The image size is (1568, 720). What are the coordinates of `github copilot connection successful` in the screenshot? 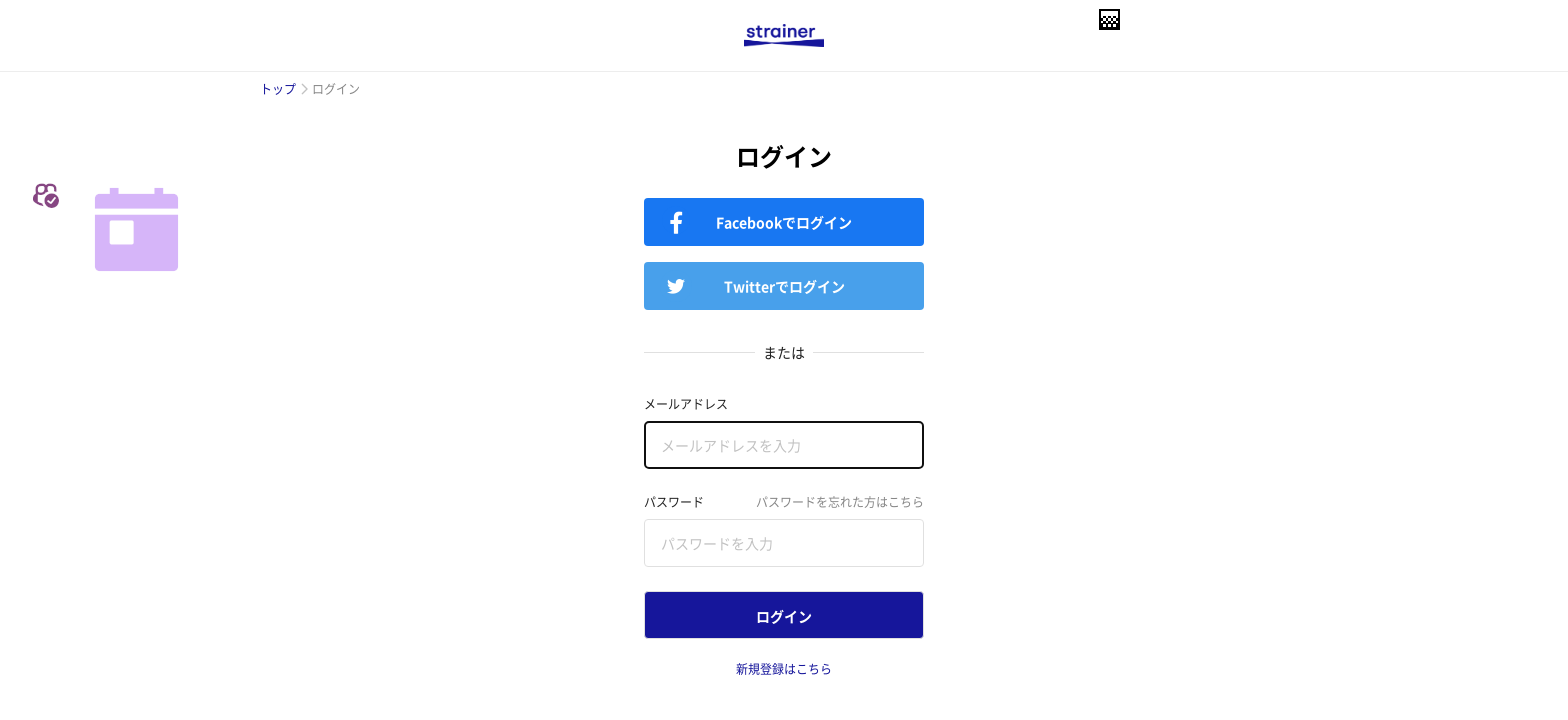 It's located at (46, 195).